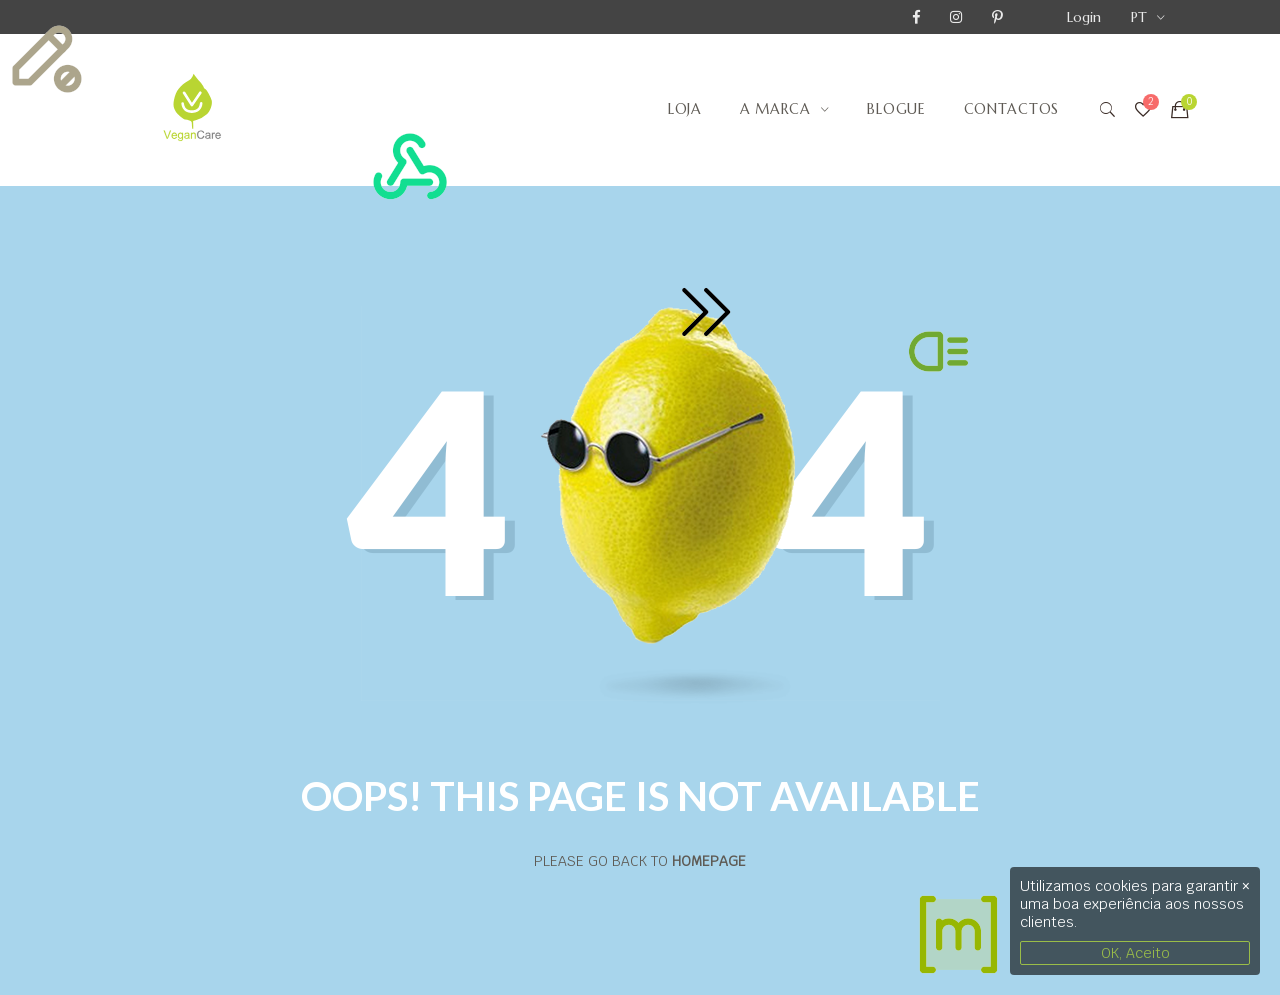  What do you see at coordinates (704, 312) in the screenshot?
I see `skip forward or advance to next item` at bounding box center [704, 312].